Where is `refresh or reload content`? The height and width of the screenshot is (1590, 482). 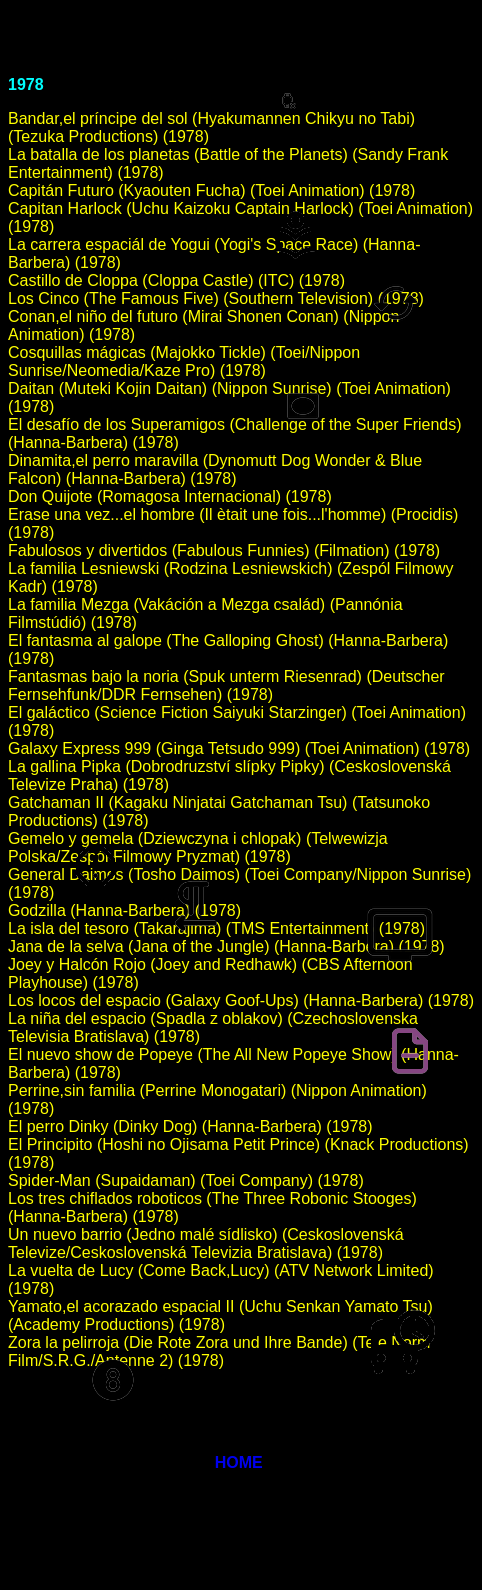 refresh or reload content is located at coordinates (396, 303).